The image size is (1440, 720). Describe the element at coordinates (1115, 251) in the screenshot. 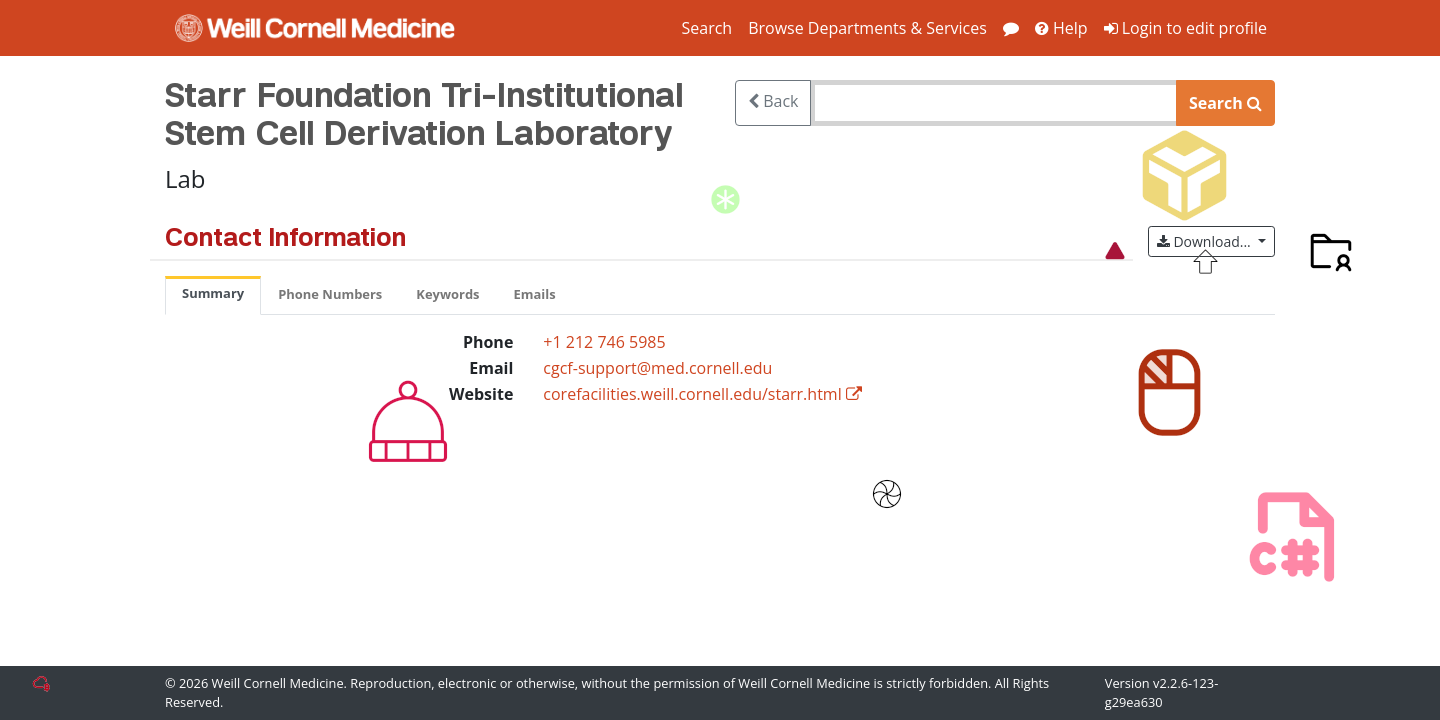

I see `indicates a warning or alert status` at that location.